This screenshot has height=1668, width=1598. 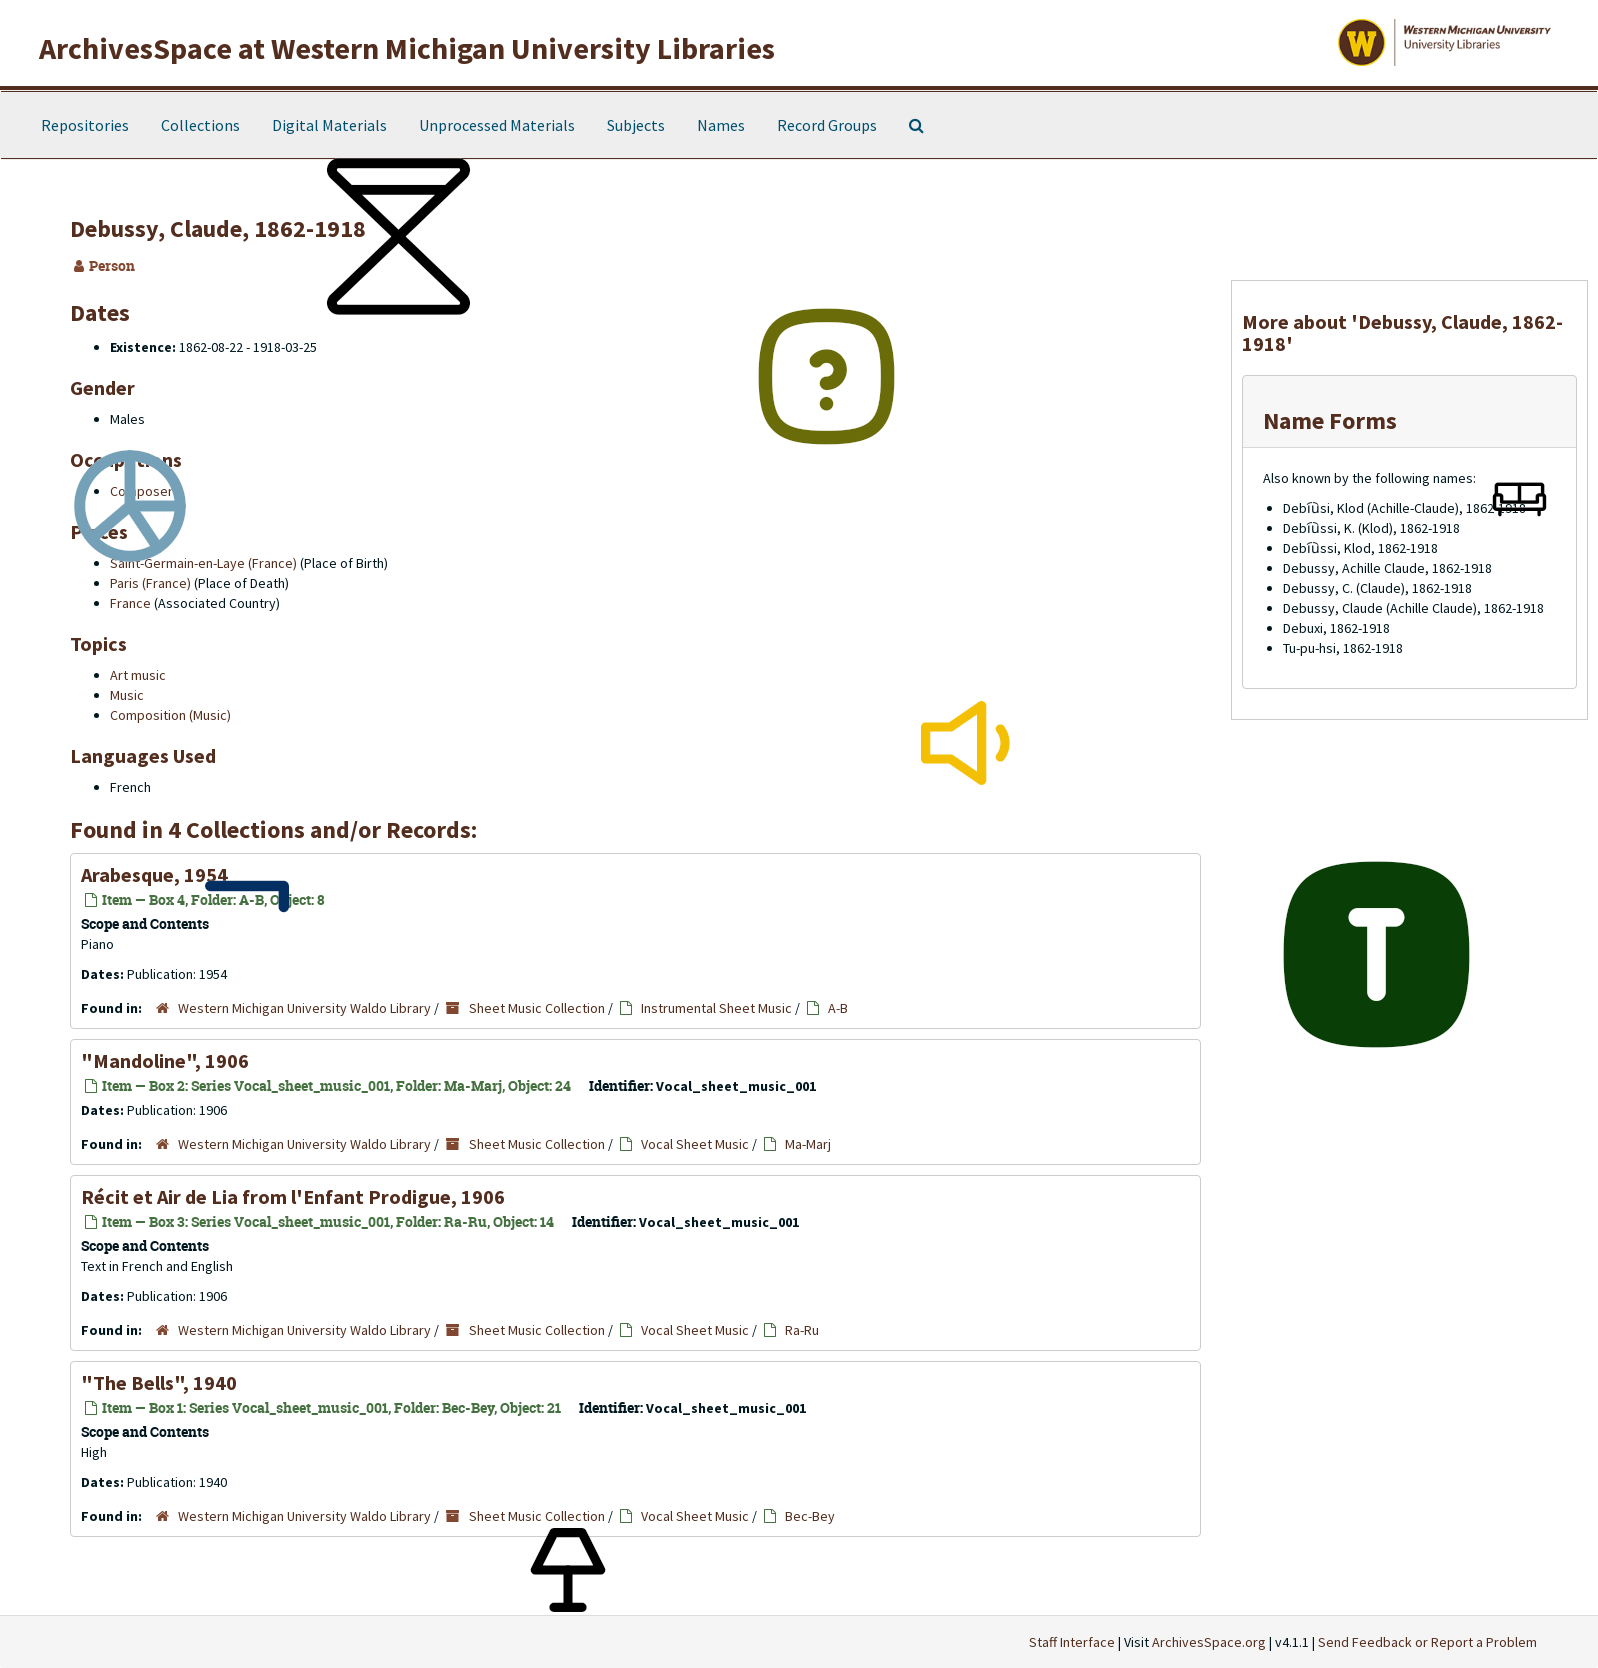 I want to click on browse furniture or home decor, so click(x=1519, y=498).